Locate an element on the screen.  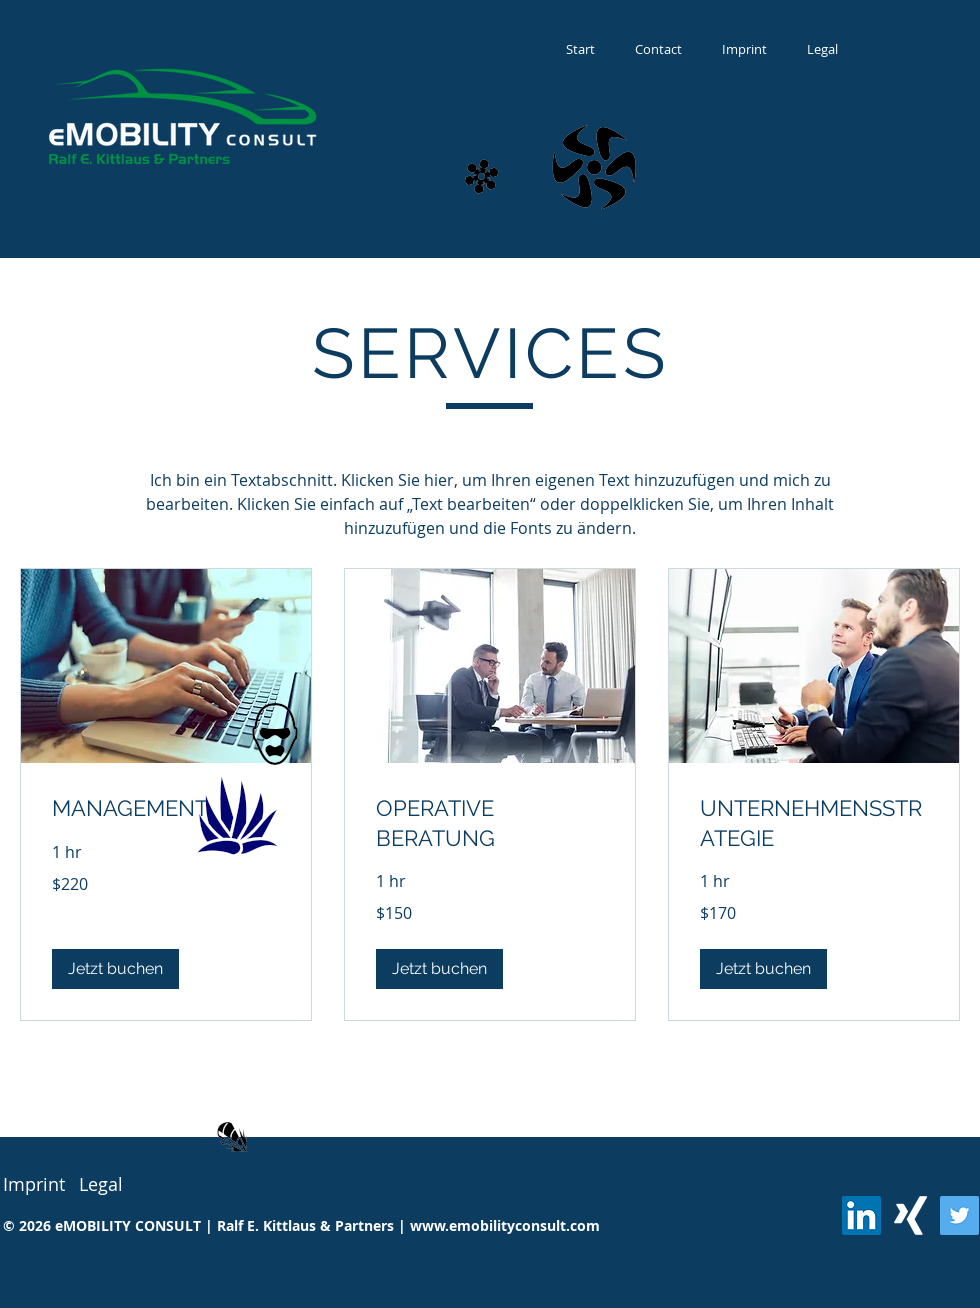
activate cooling or air conditioning mode is located at coordinates (481, 176).